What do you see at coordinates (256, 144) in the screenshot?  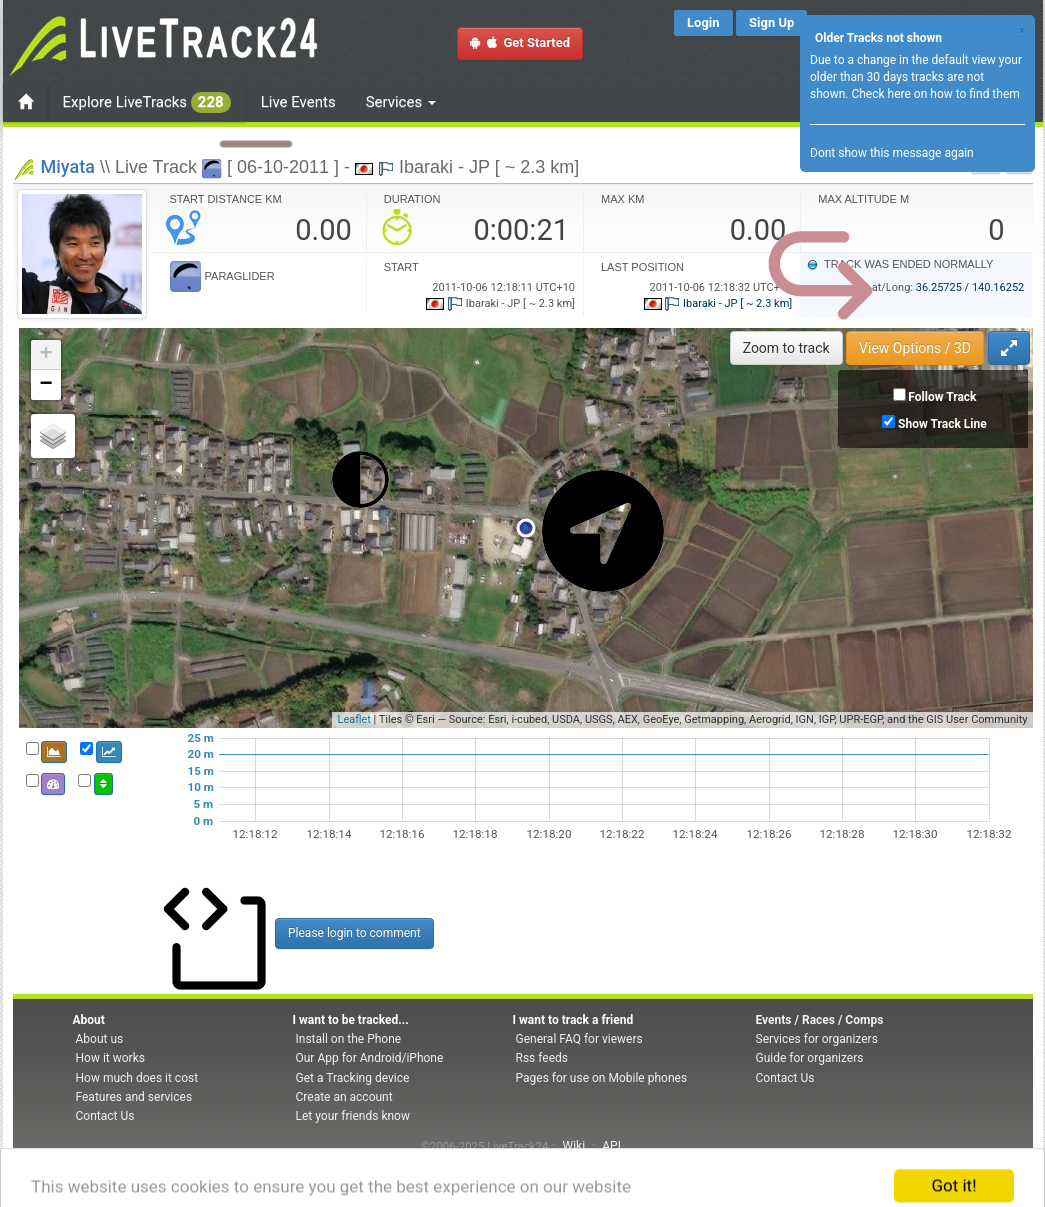 I see `remove an item from a list` at bounding box center [256, 144].